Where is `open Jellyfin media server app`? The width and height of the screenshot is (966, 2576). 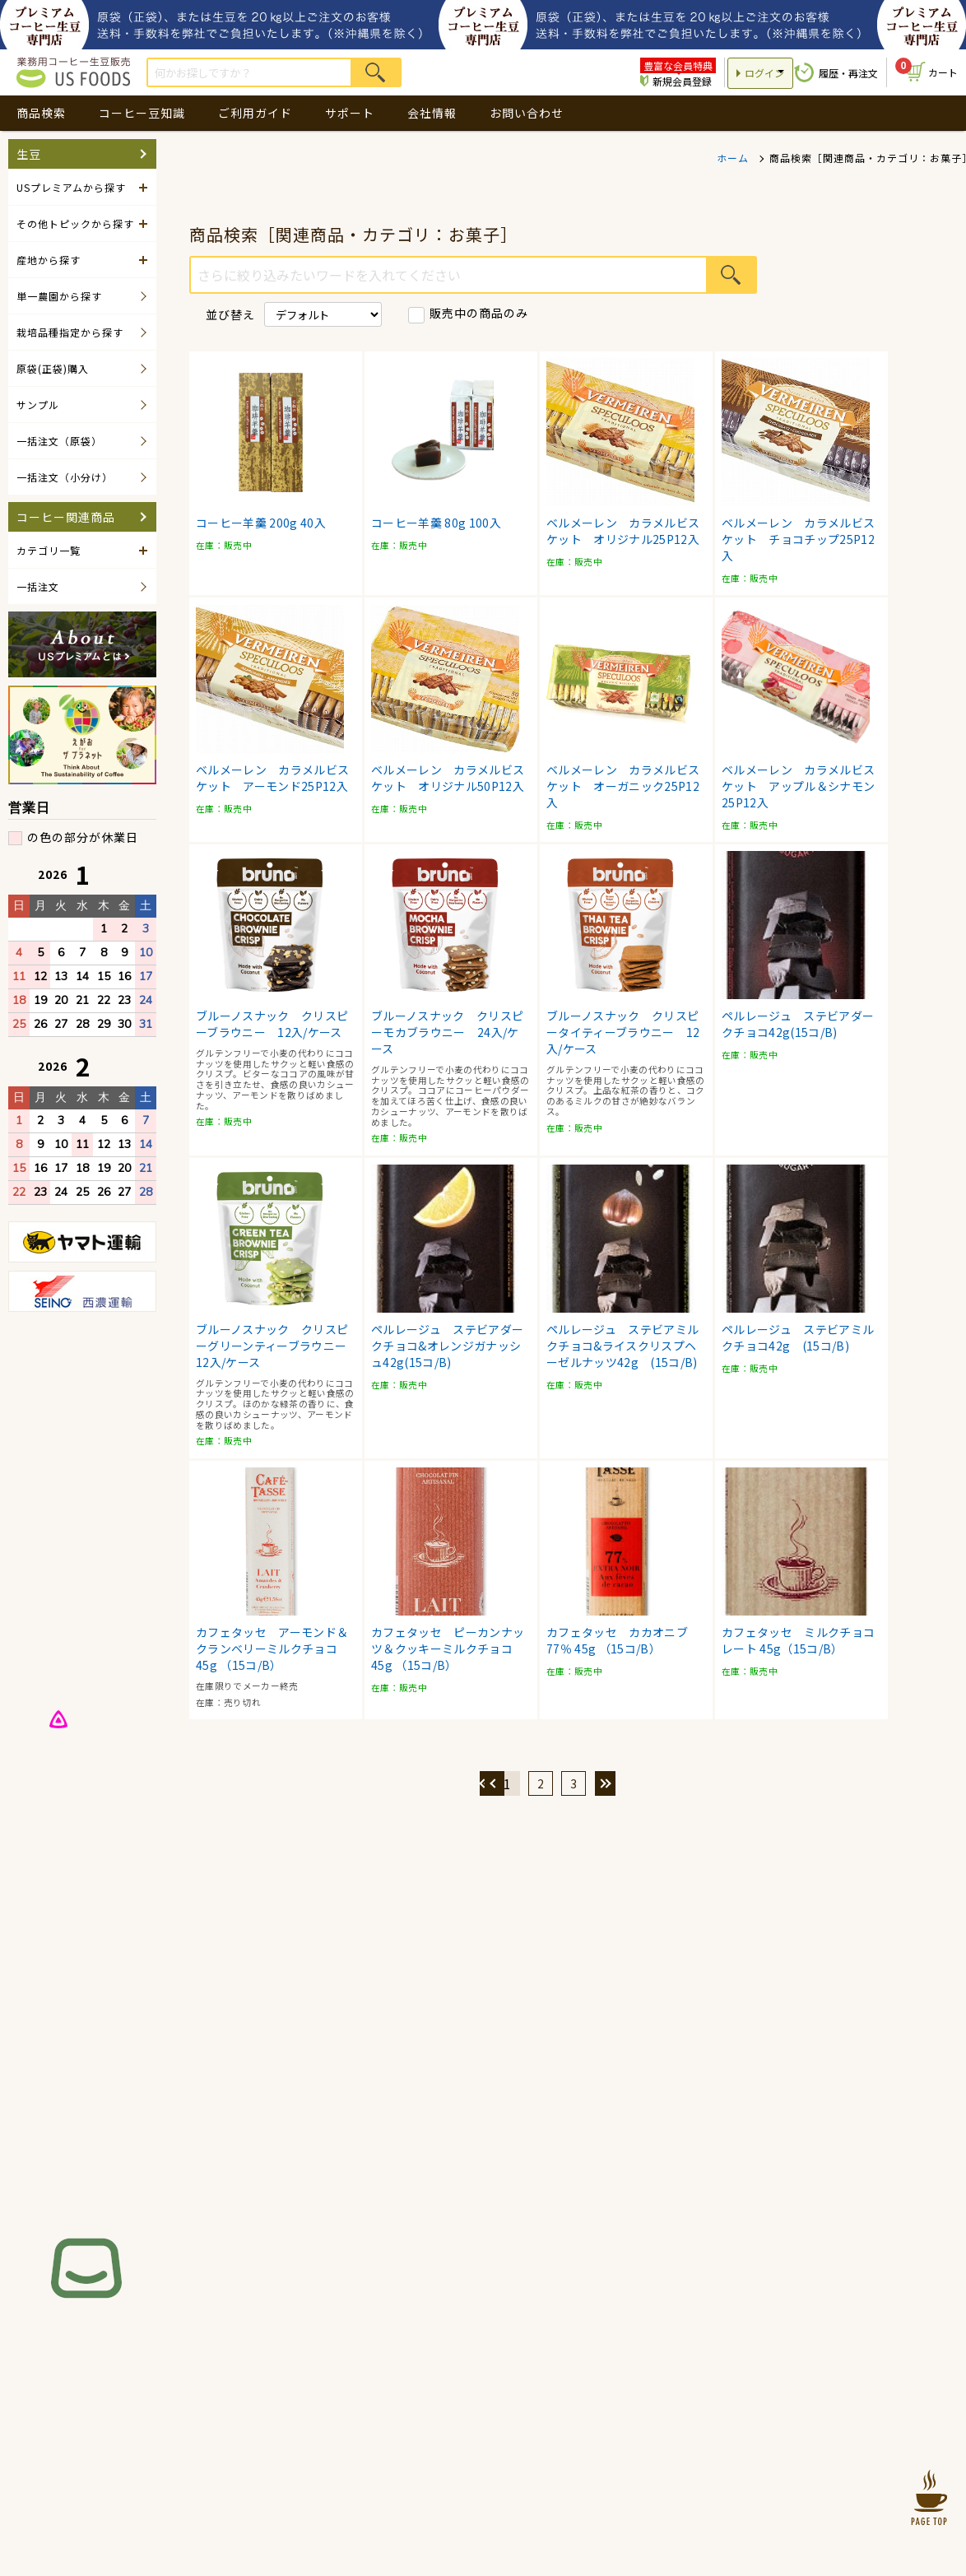
open Jellyfin media server app is located at coordinates (58, 1719).